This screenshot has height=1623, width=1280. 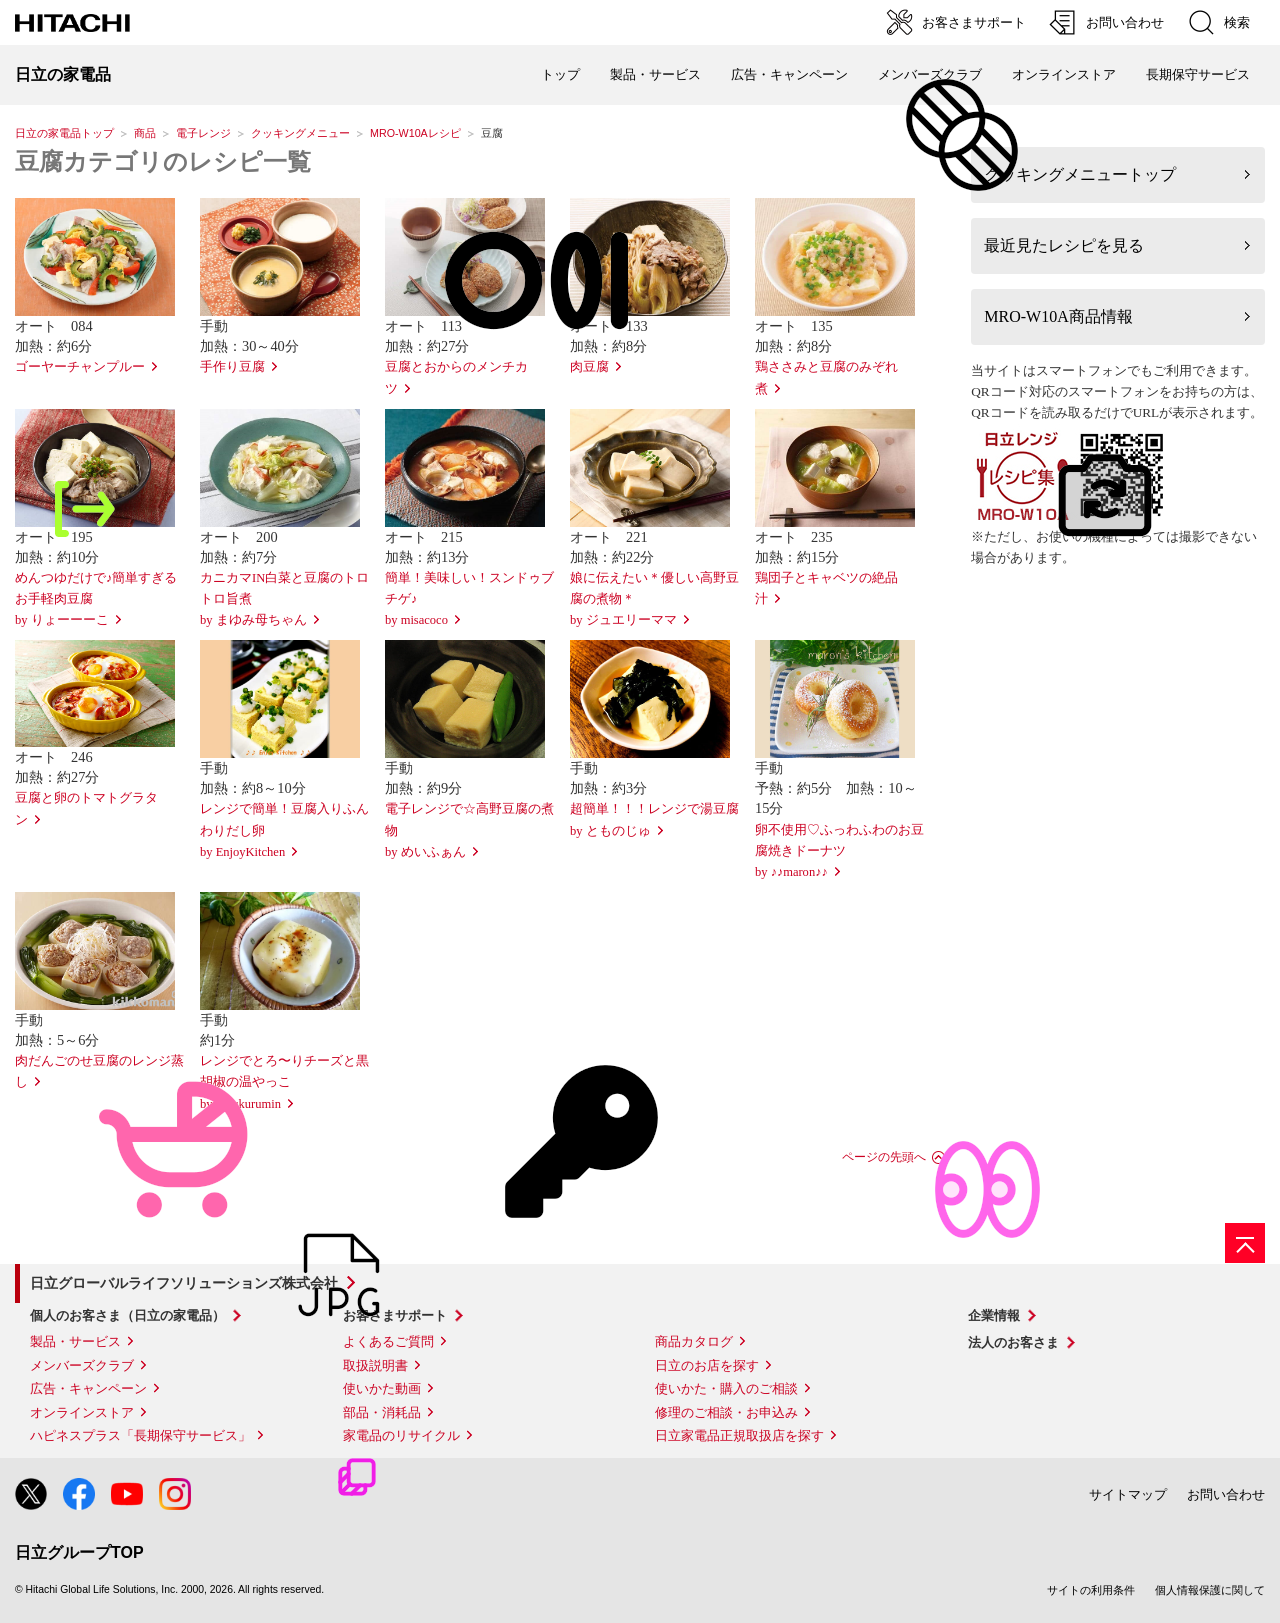 What do you see at coordinates (987, 1189) in the screenshot?
I see `view who has seen your content` at bounding box center [987, 1189].